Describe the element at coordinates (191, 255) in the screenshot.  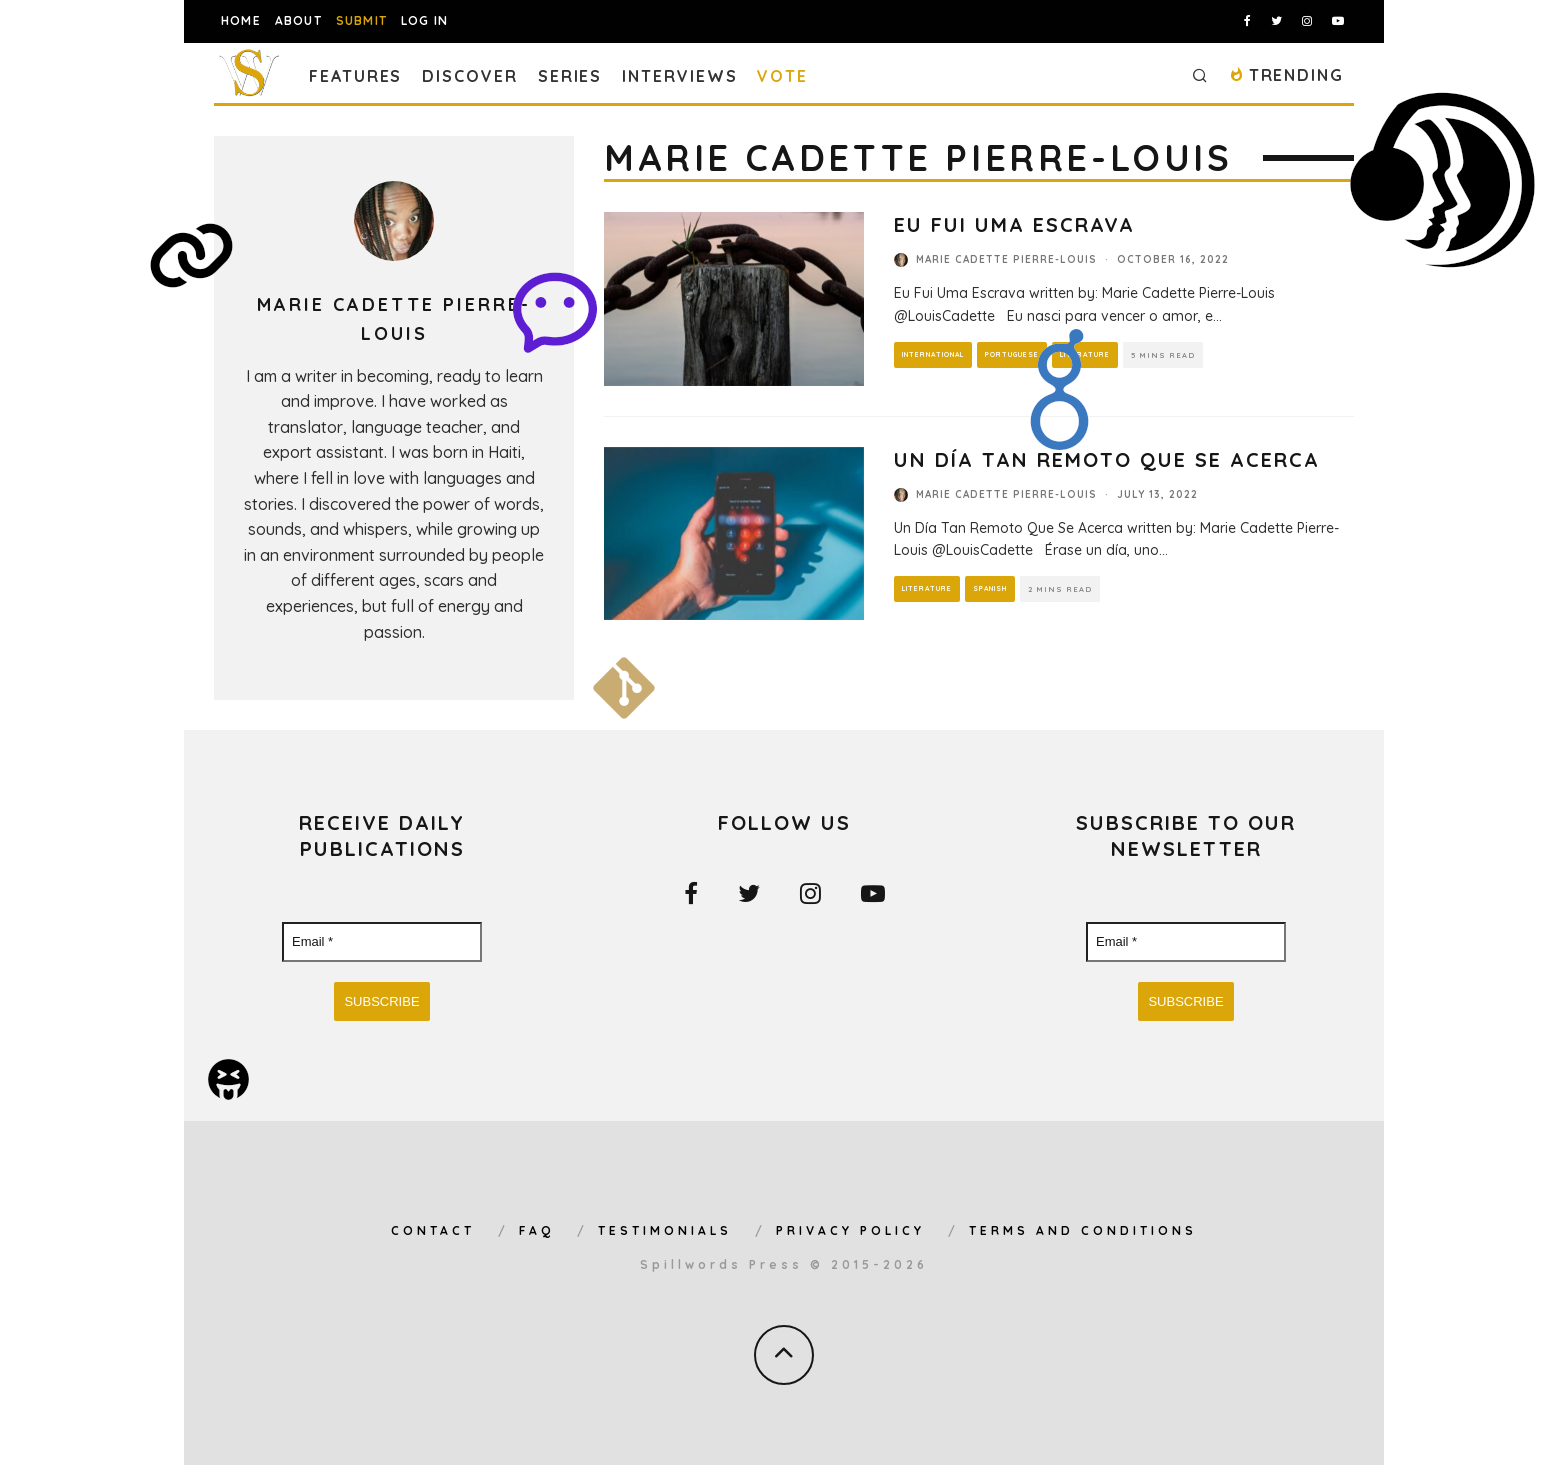
I see `copy or share a link` at that location.